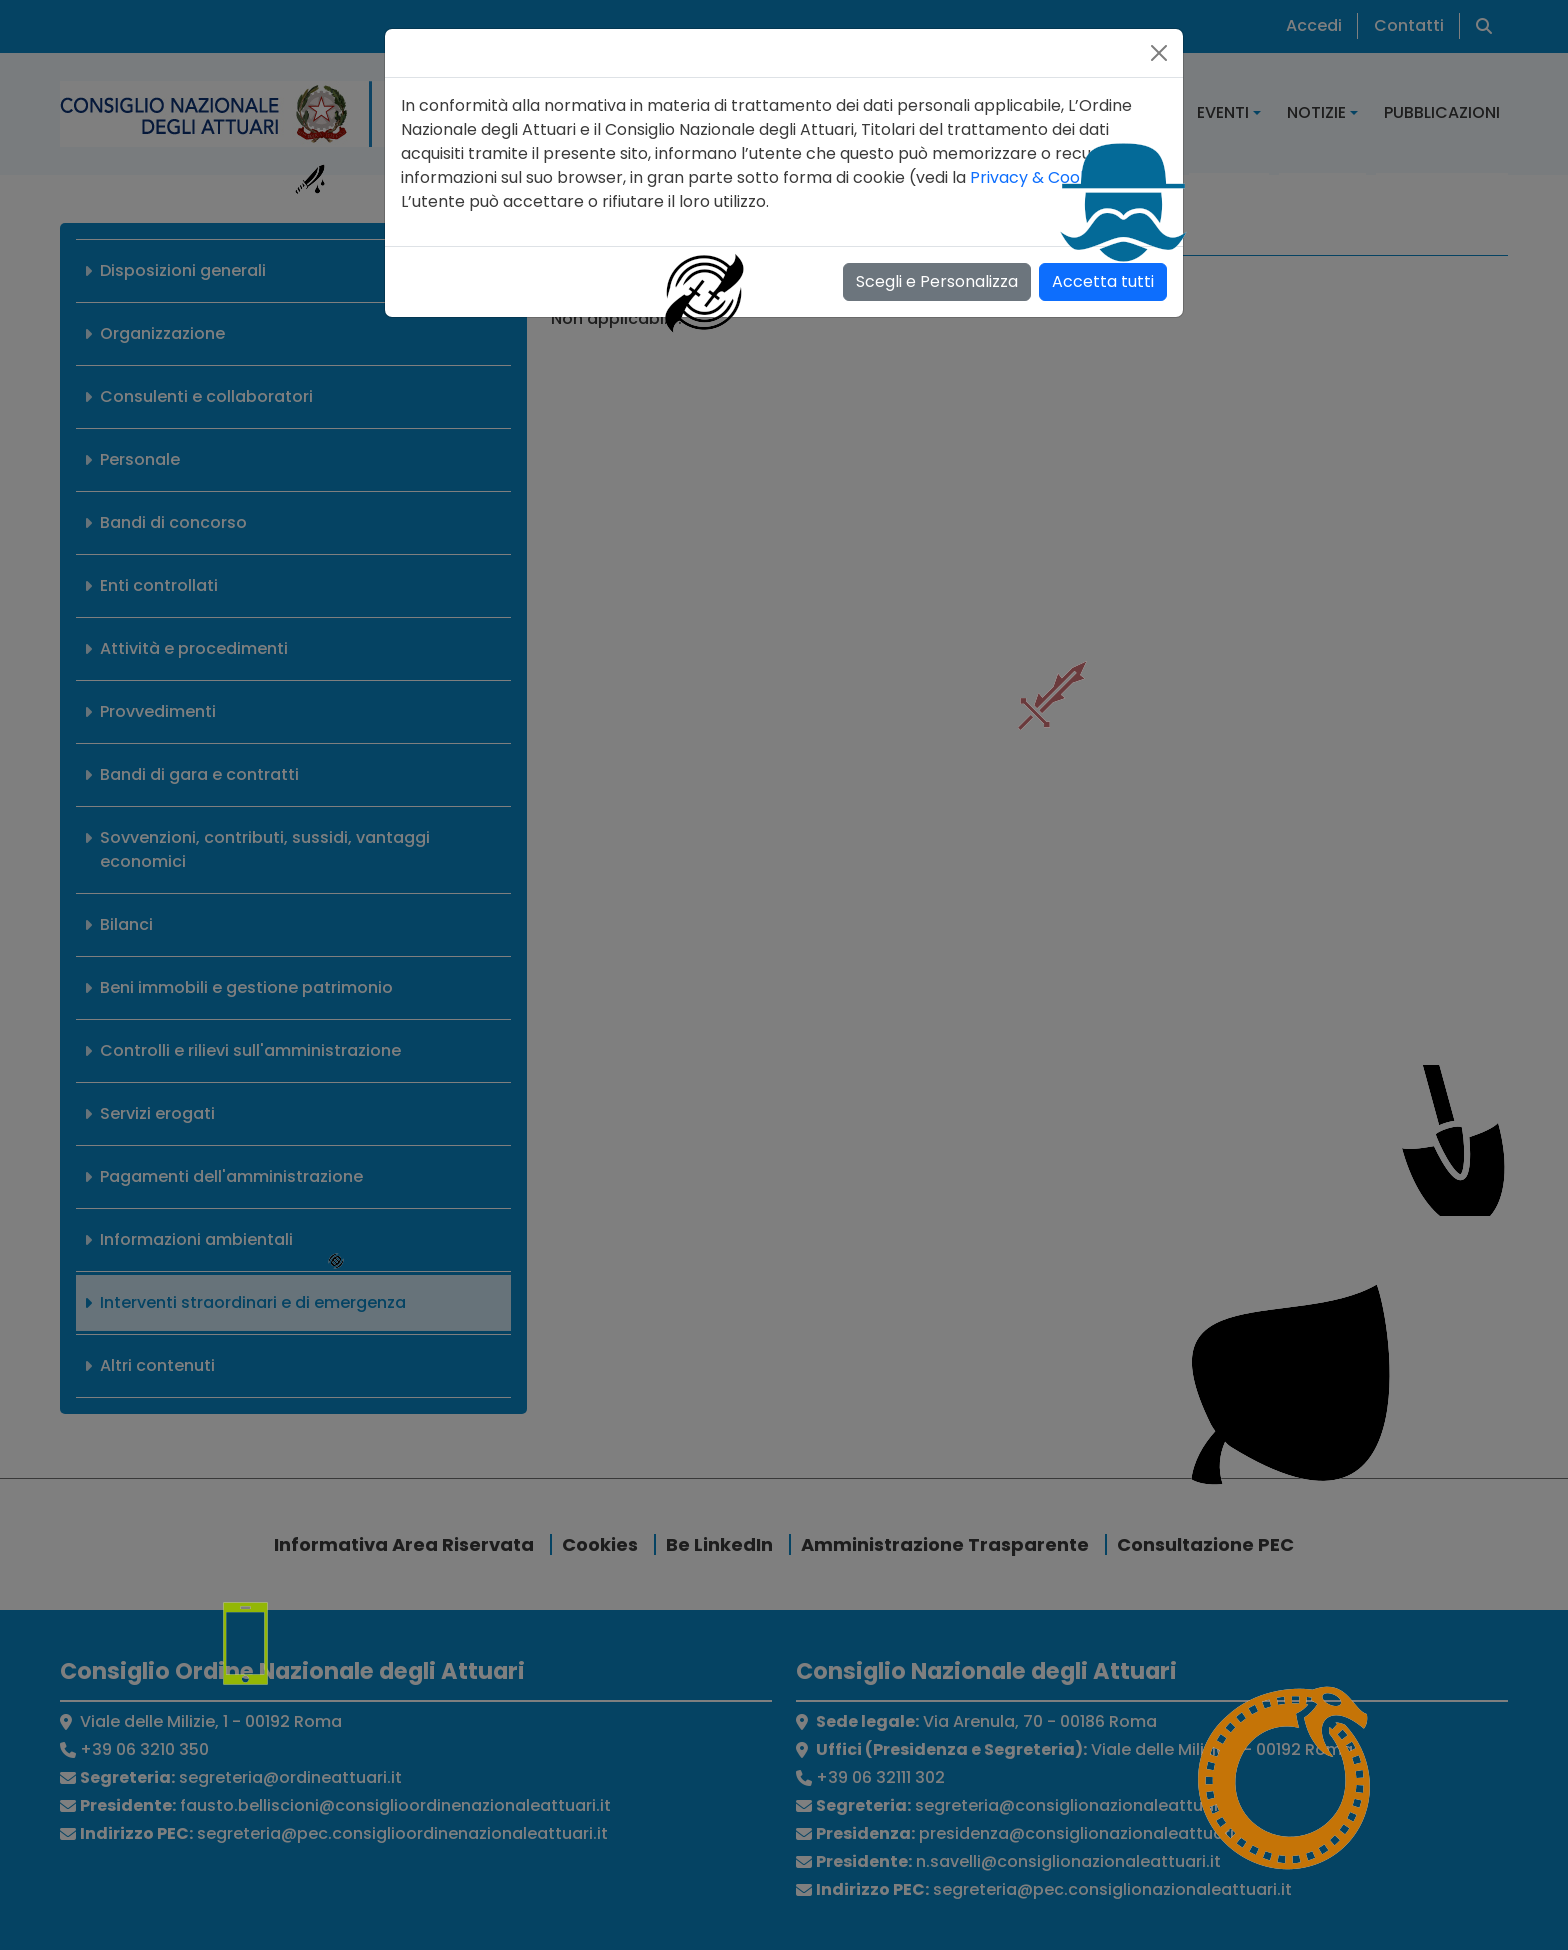 The width and height of the screenshot is (1568, 1950). Describe the element at coordinates (310, 179) in the screenshot. I see `melee weapon item in game inventory` at that location.